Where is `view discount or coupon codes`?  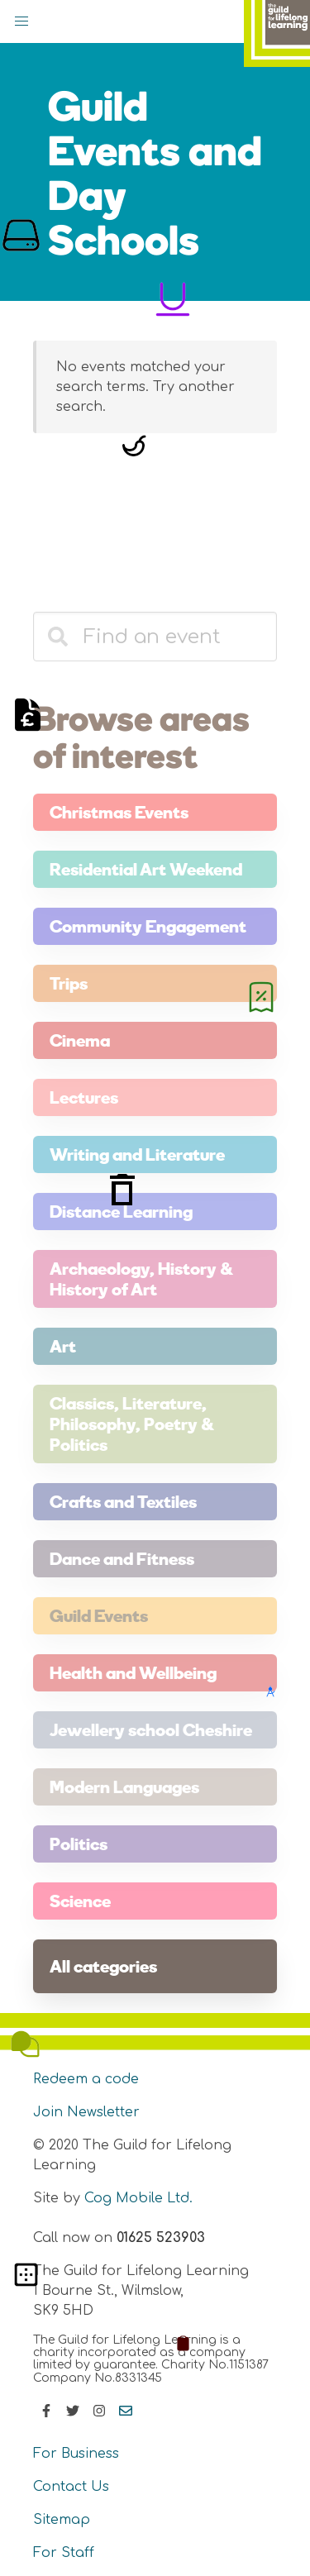 view discount or coupon codes is located at coordinates (261, 997).